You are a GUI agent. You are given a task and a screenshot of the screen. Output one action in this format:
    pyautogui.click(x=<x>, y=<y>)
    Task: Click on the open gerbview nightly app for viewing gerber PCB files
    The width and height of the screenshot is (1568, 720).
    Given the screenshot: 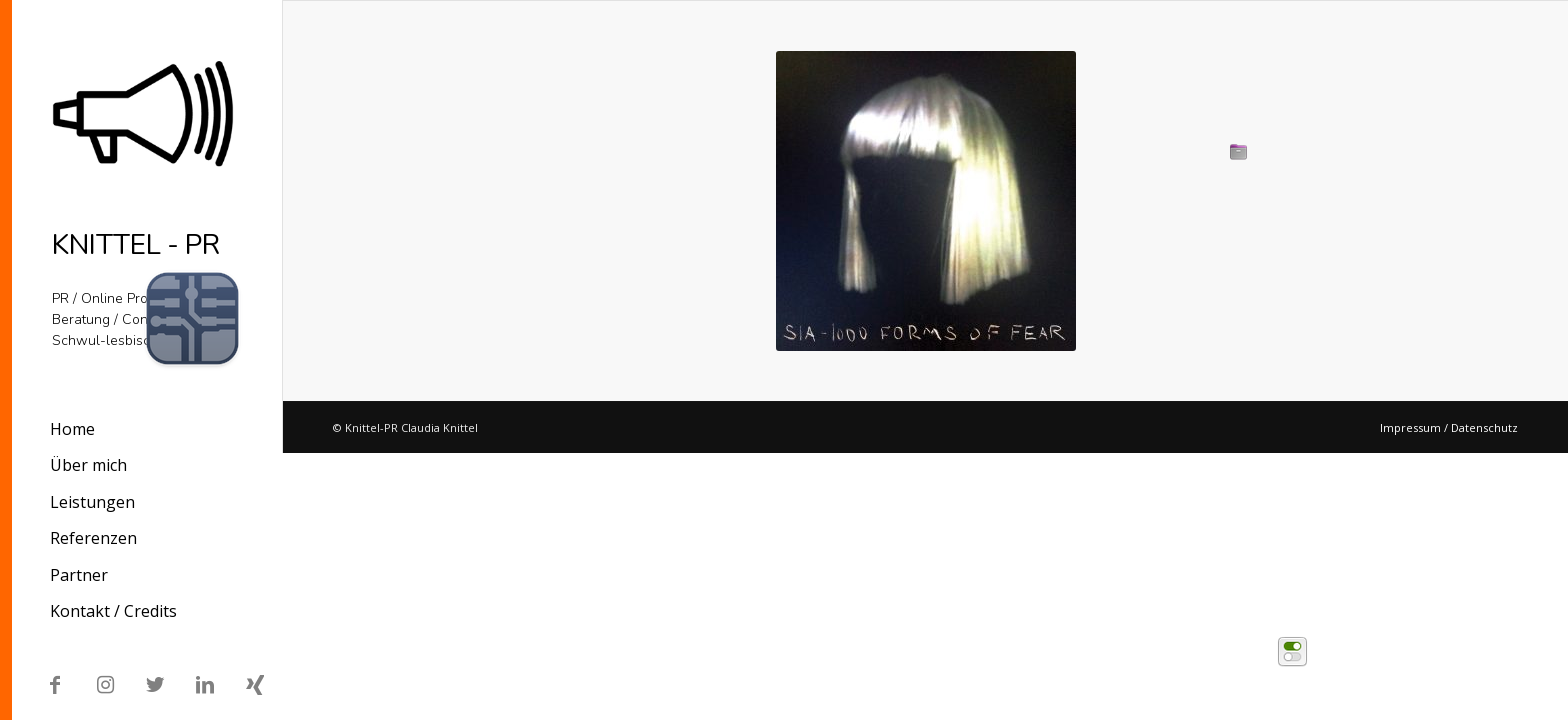 What is the action you would take?
    pyautogui.click(x=192, y=318)
    